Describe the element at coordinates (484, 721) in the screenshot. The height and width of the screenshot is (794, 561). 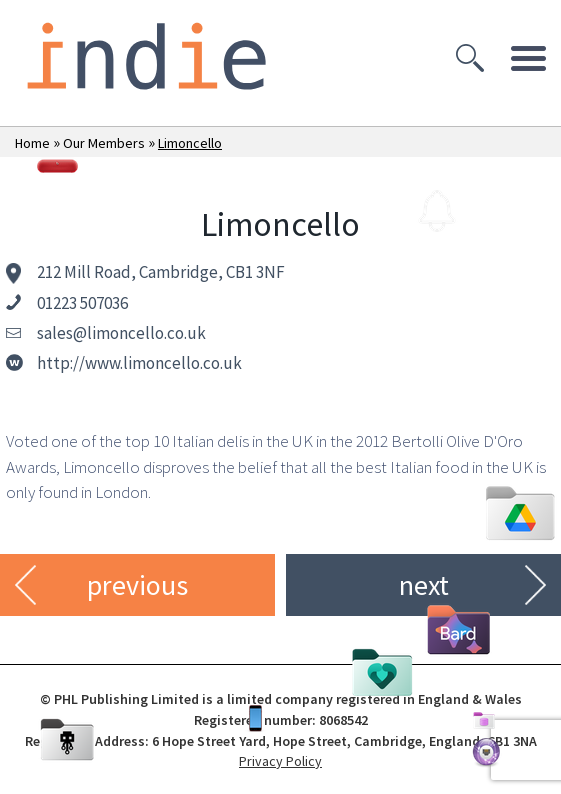
I see `open folder containing LibreOffice Base database files` at that location.